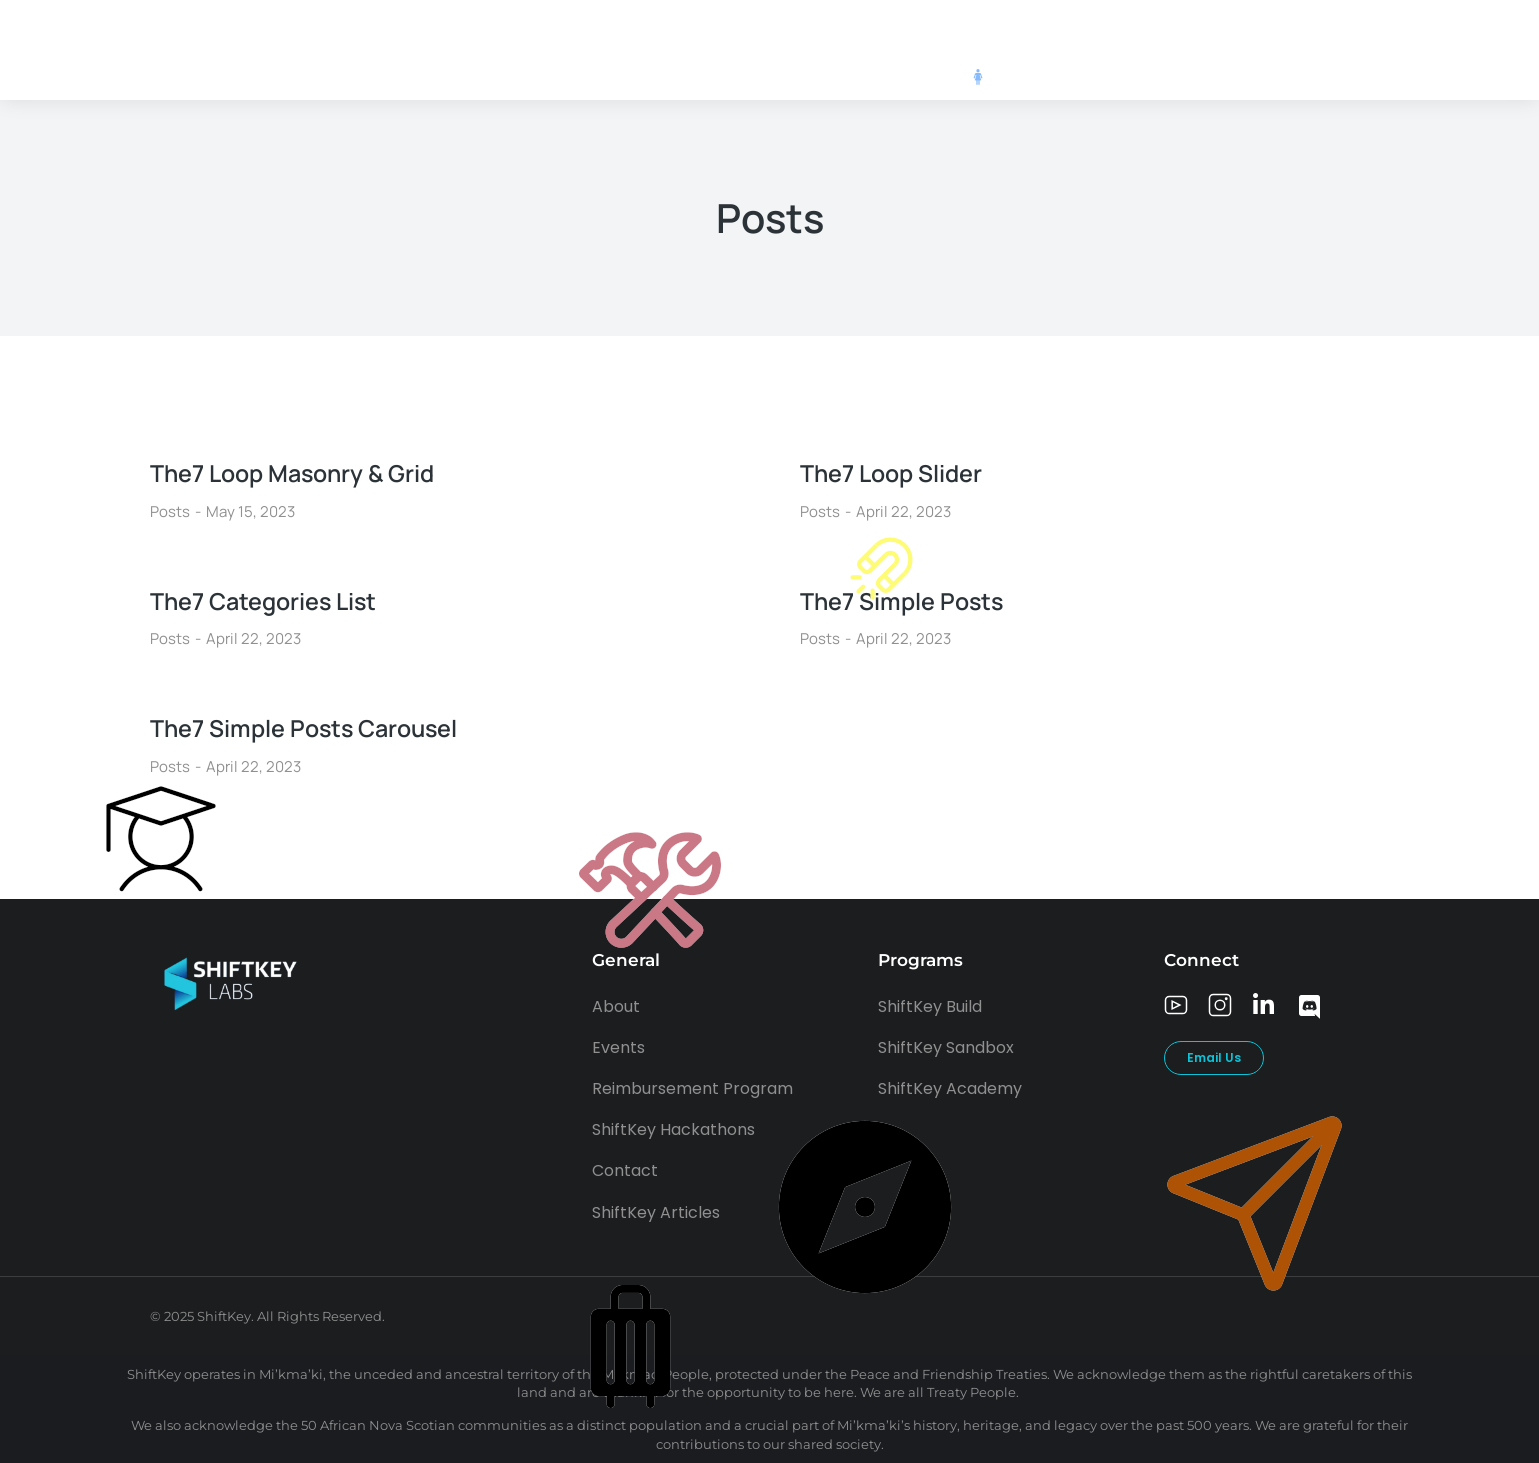  I want to click on view student profile, so click(161, 841).